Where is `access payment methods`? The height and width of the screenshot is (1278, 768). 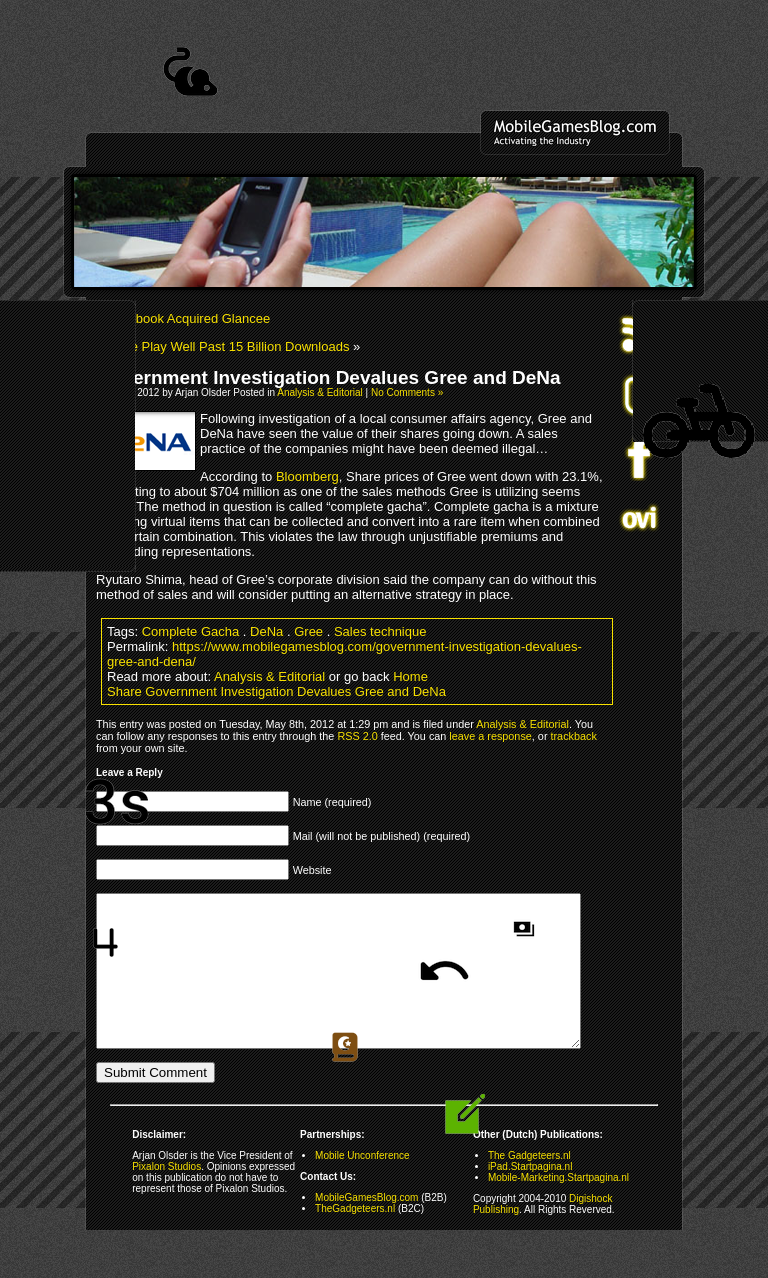 access payment methods is located at coordinates (524, 929).